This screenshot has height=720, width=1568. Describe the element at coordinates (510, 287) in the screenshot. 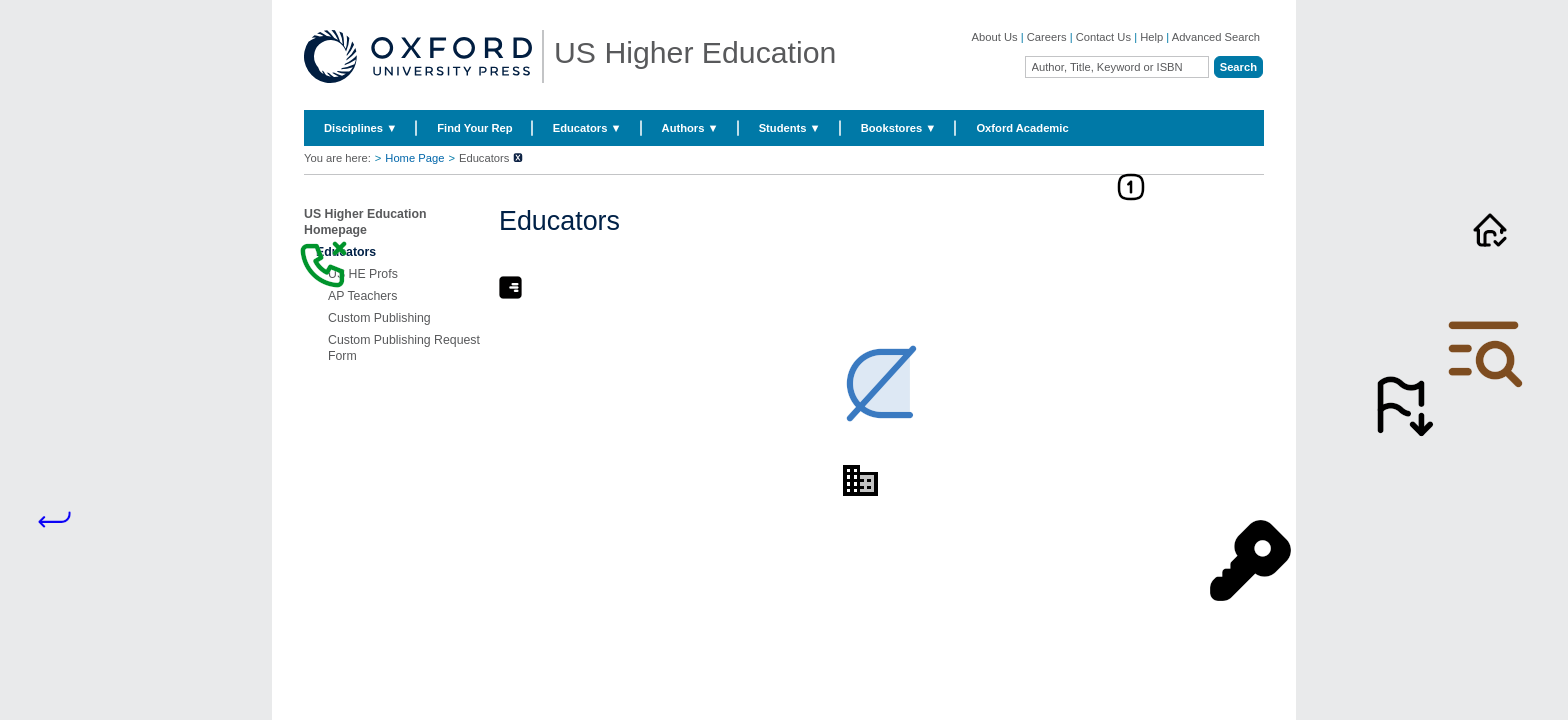

I see `align content to the right center` at that location.